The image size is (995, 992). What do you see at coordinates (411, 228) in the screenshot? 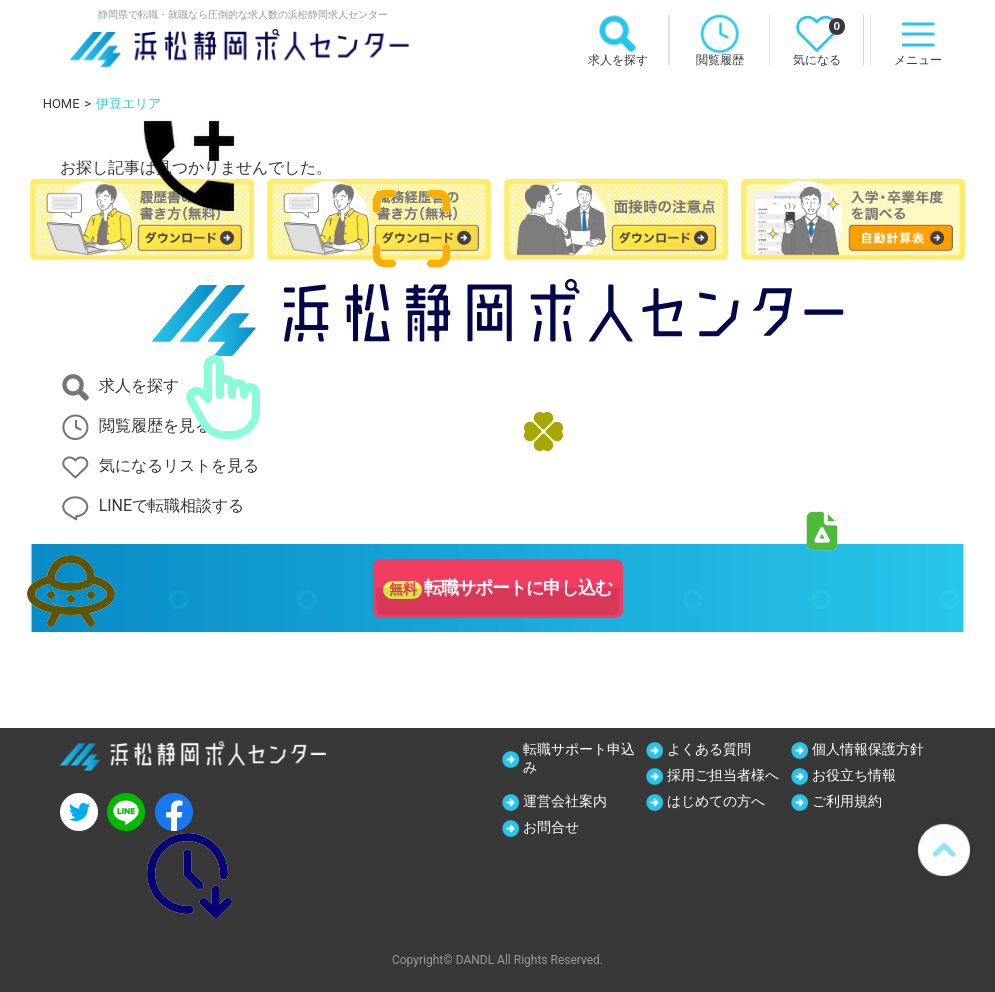
I see `scan a document or QR code` at bounding box center [411, 228].